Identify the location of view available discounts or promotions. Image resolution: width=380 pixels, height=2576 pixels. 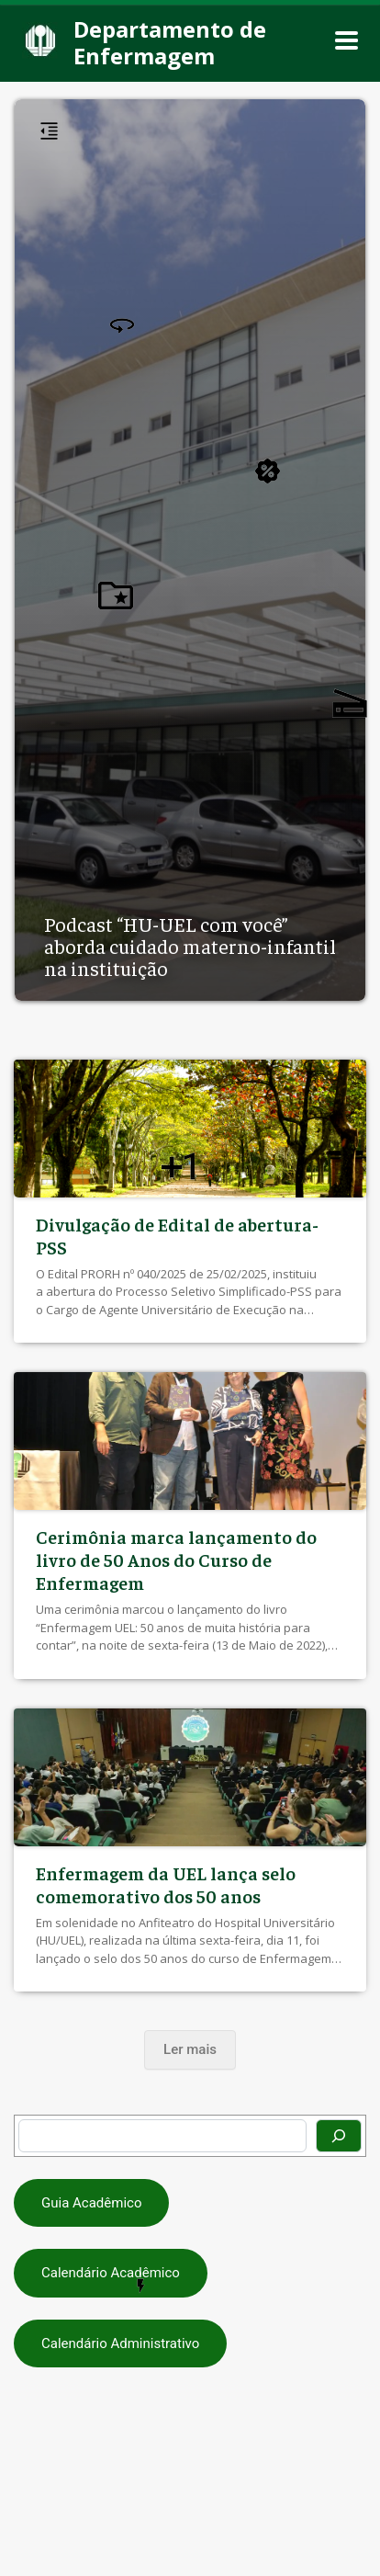
(267, 471).